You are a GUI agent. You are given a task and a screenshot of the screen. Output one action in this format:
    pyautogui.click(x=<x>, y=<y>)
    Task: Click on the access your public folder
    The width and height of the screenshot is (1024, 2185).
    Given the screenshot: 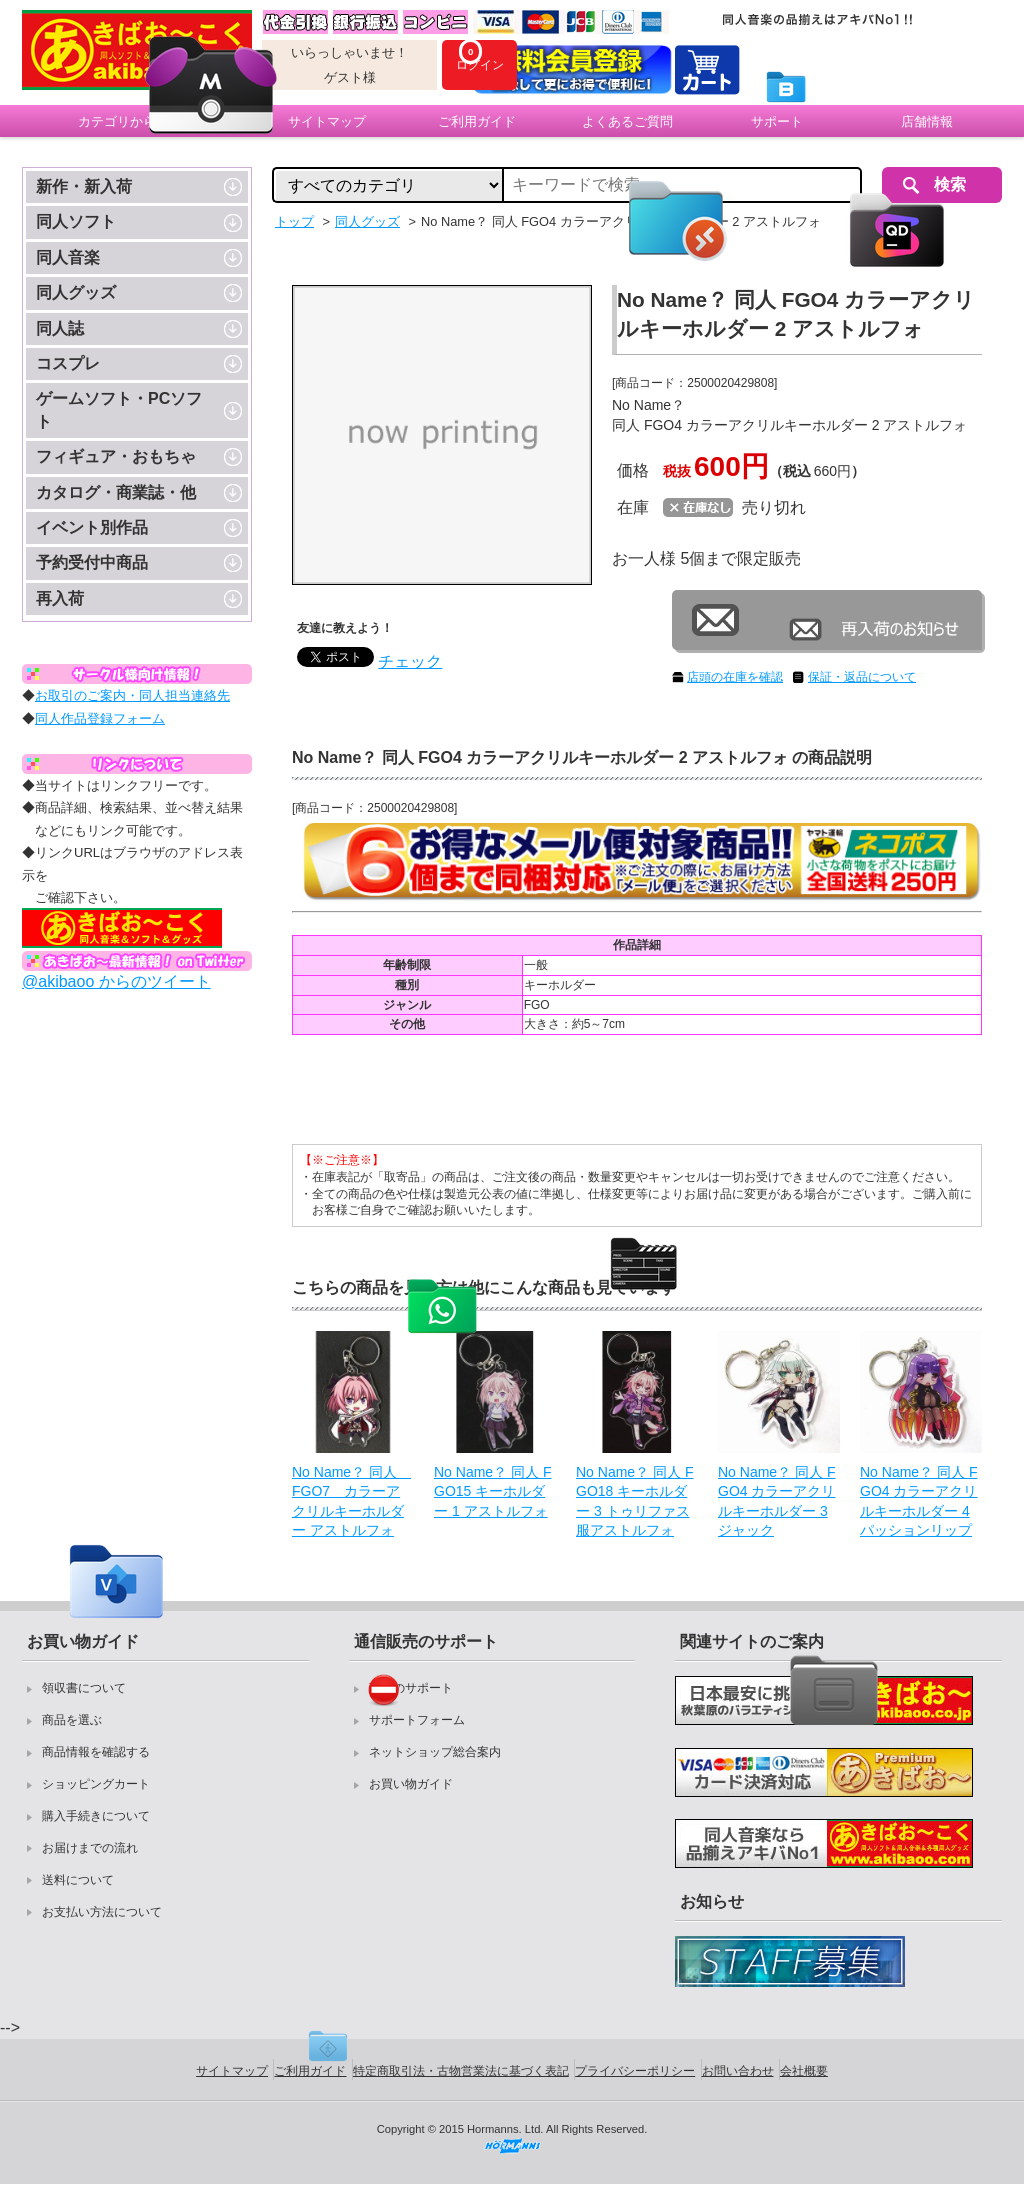 What is the action you would take?
    pyautogui.click(x=328, y=2046)
    